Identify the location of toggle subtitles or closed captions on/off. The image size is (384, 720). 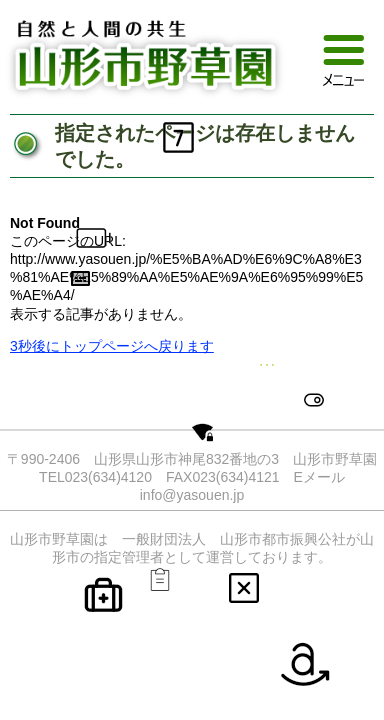
(80, 278).